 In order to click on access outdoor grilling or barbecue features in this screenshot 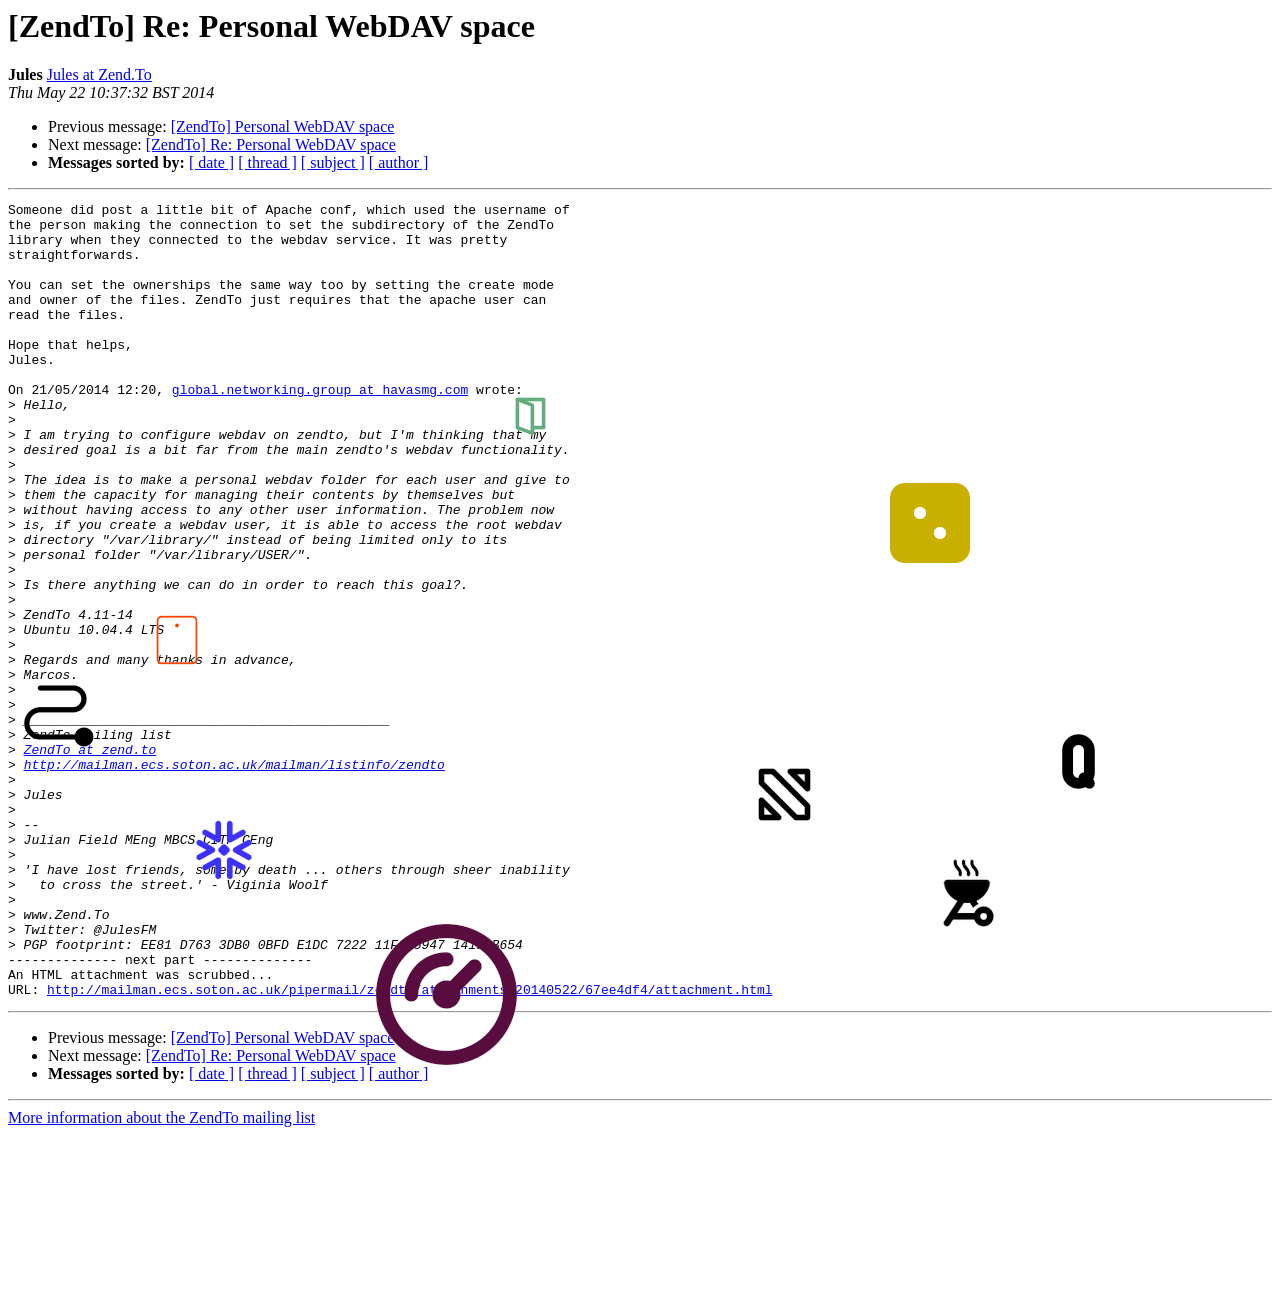, I will do `click(967, 893)`.